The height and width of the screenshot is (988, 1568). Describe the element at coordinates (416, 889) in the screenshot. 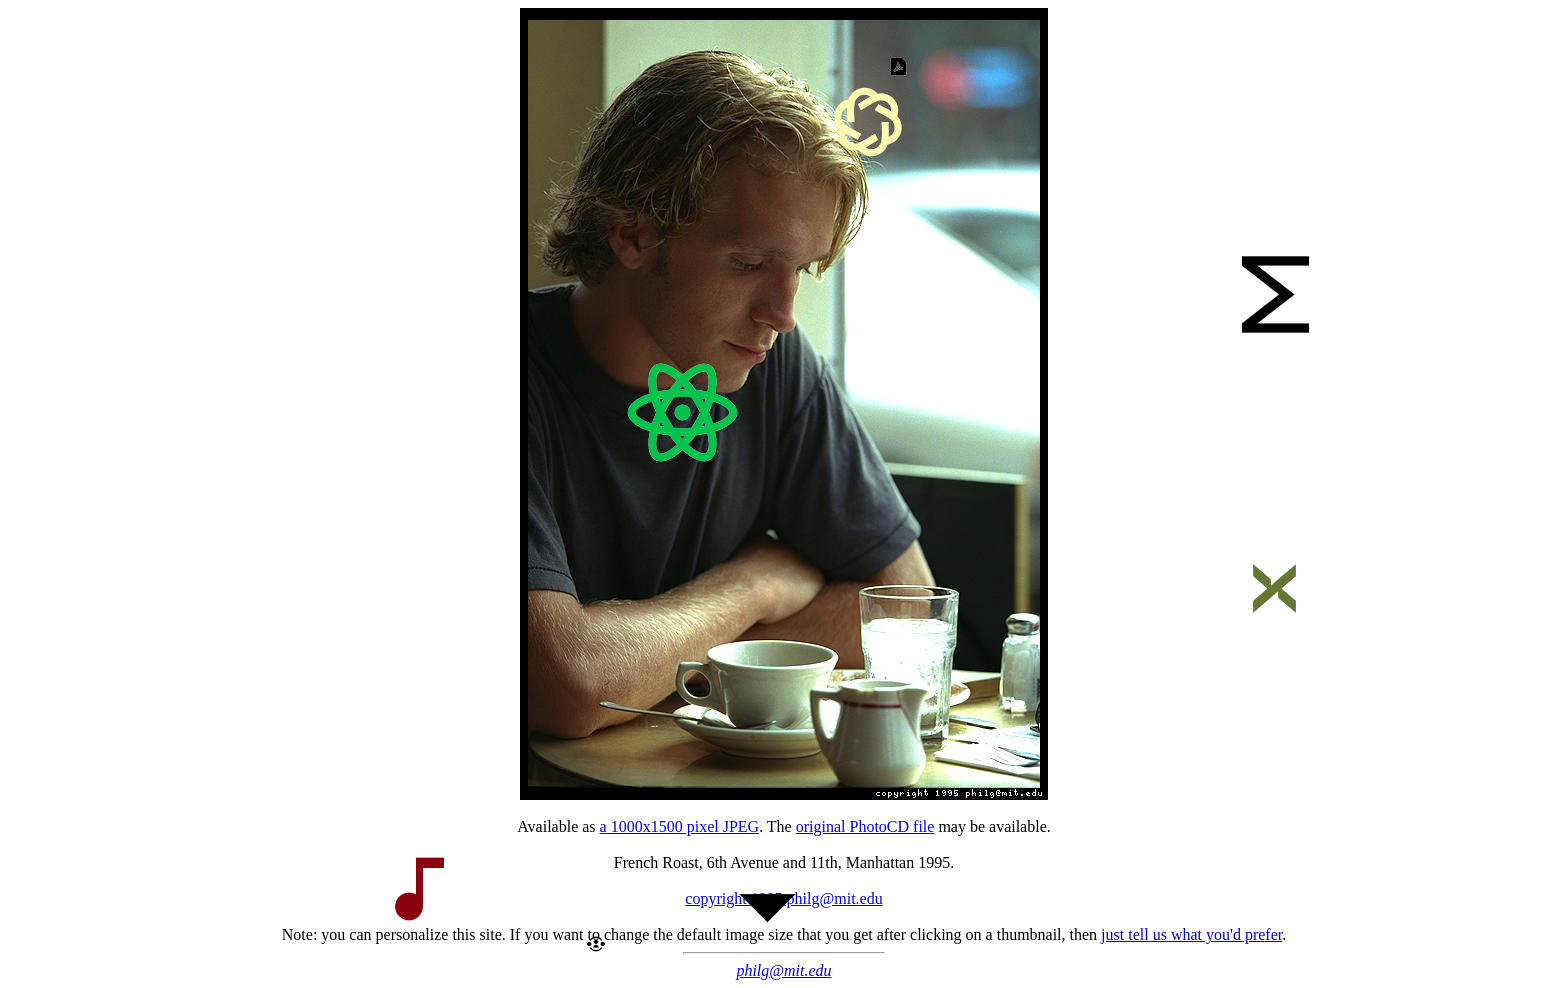

I see `access music library or player` at that location.